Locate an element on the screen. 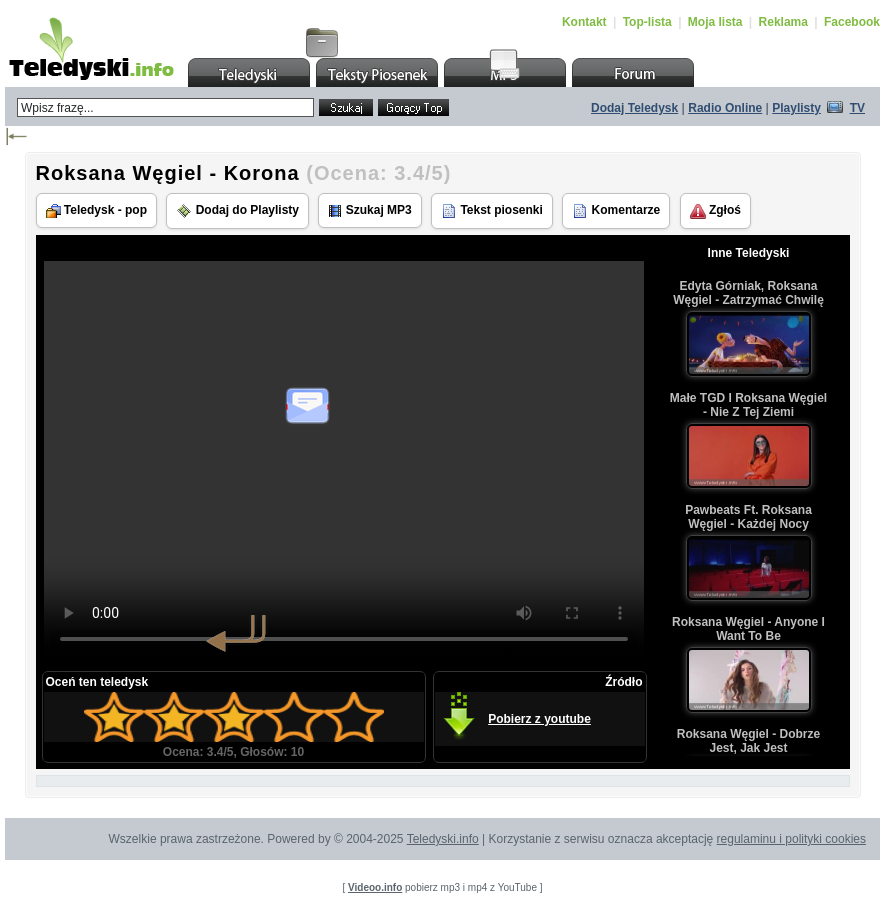  open the nautilus file manager is located at coordinates (322, 42).